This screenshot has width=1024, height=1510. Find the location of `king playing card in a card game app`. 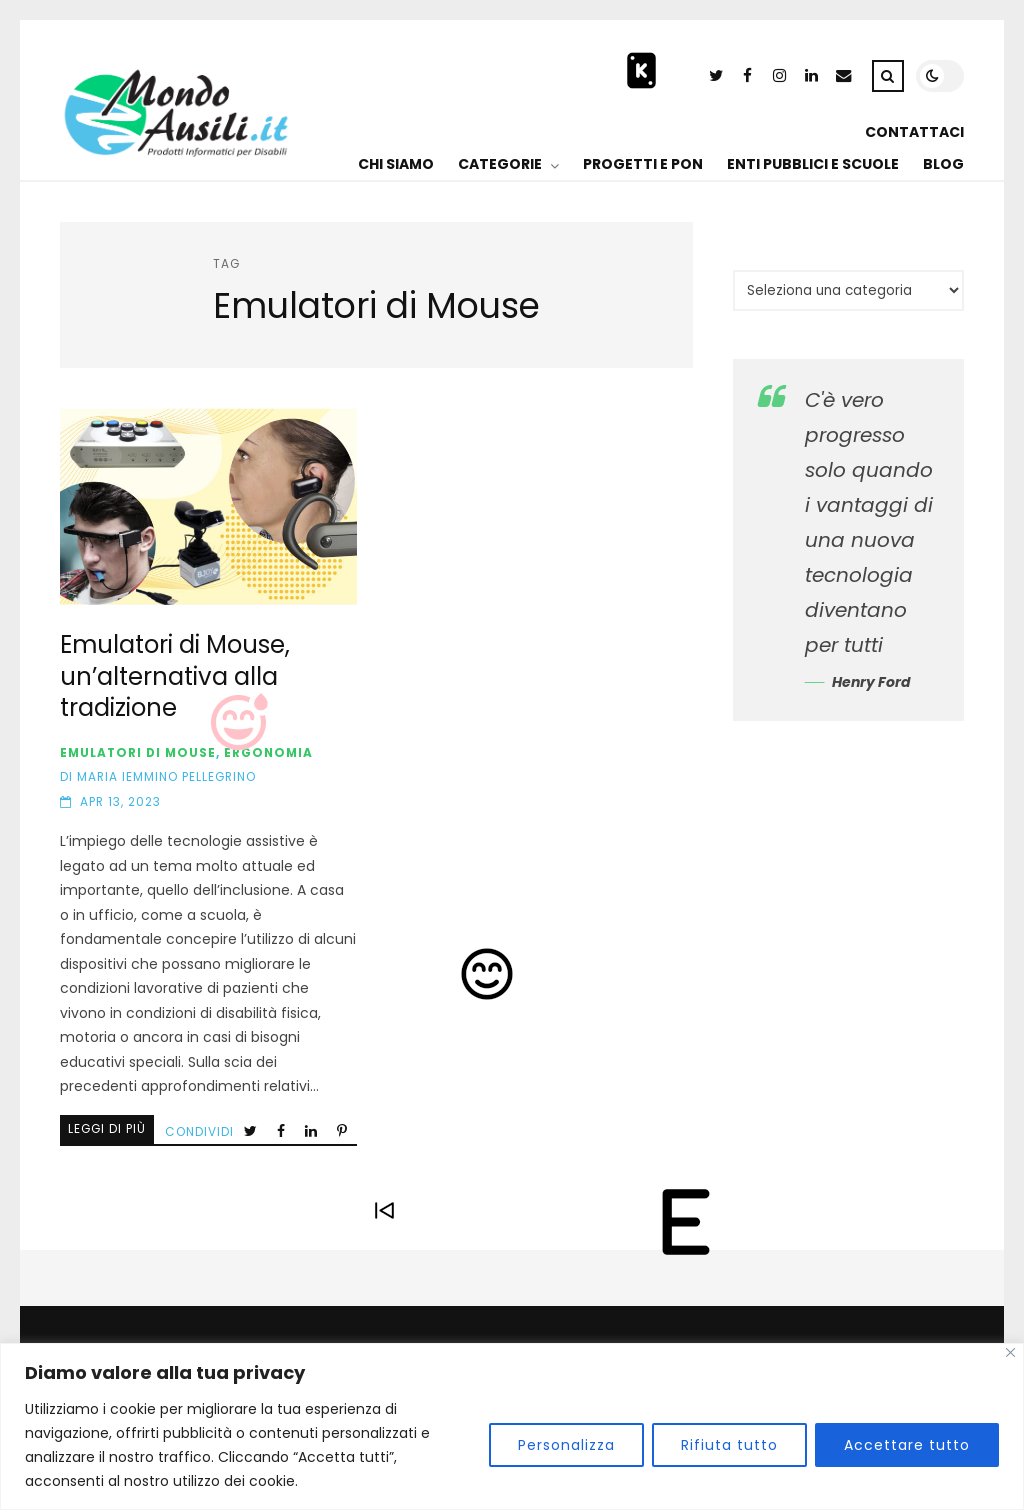

king playing card in a card game app is located at coordinates (641, 70).